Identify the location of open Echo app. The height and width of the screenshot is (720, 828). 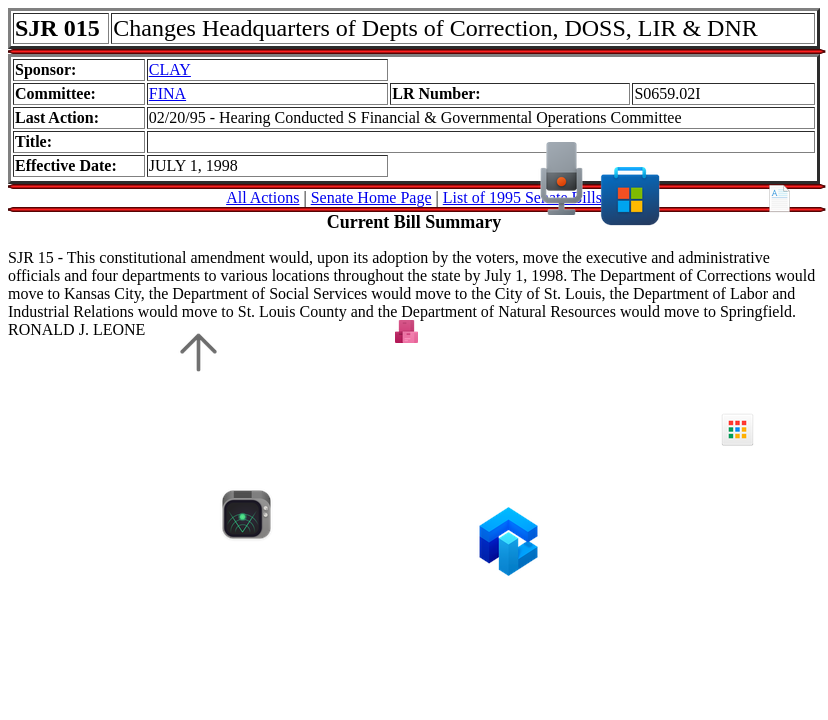
(246, 514).